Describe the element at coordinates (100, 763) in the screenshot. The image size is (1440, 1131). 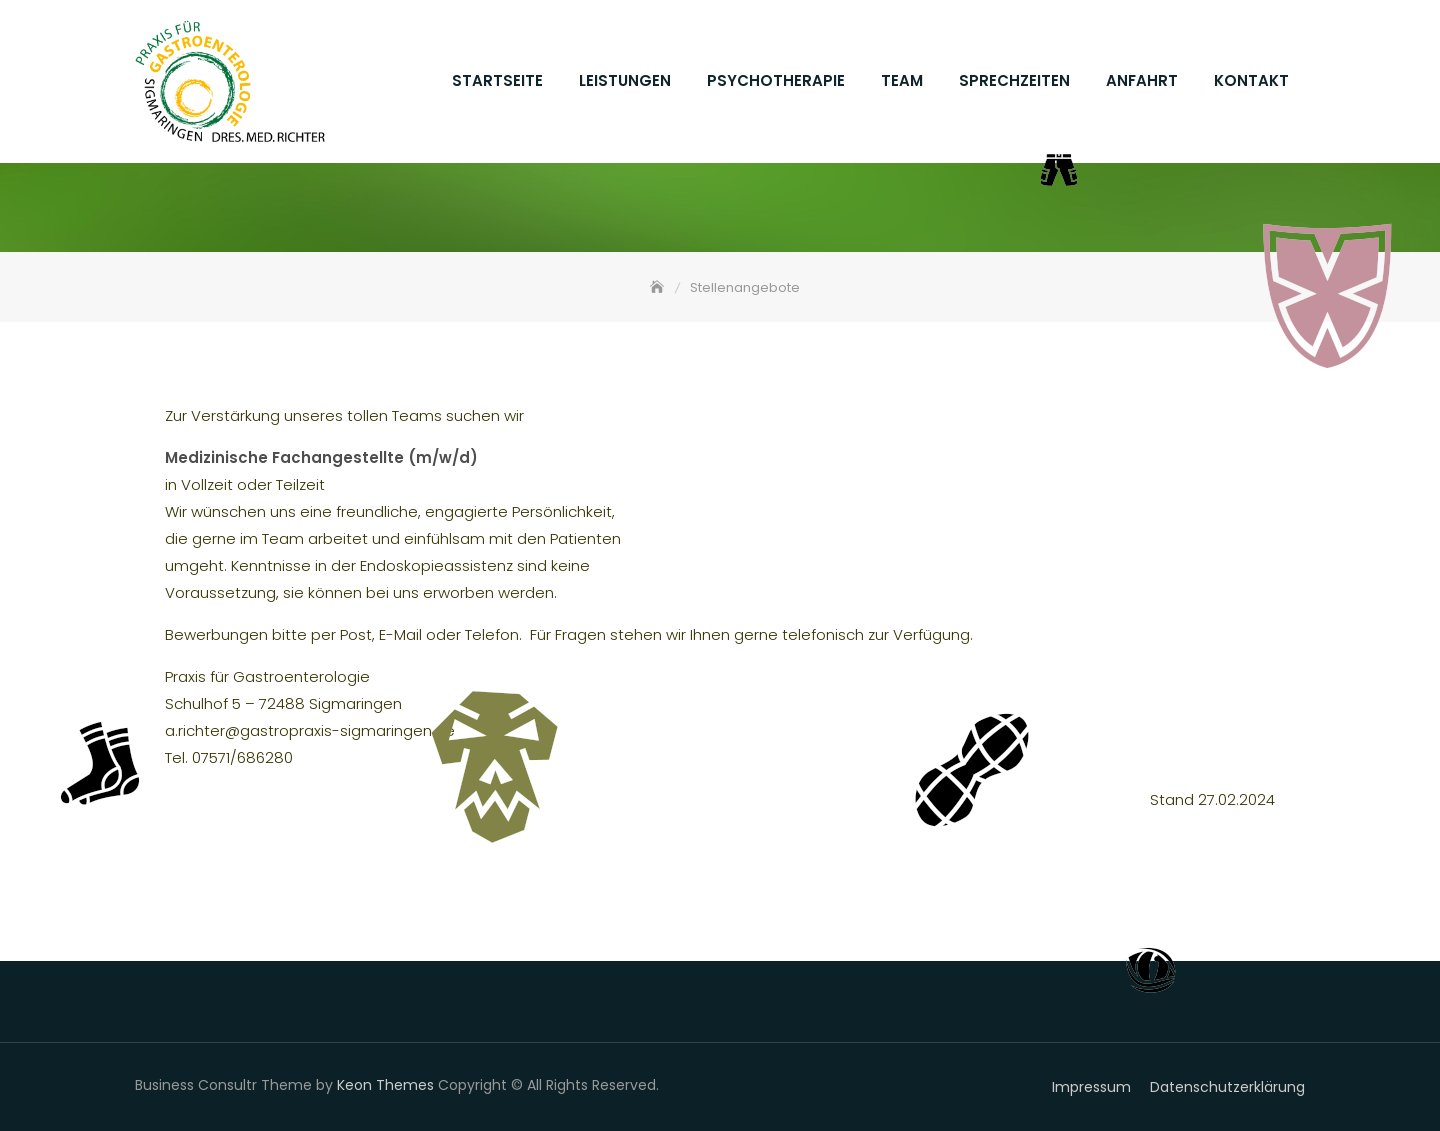
I see `browse socks or hosiery products` at that location.